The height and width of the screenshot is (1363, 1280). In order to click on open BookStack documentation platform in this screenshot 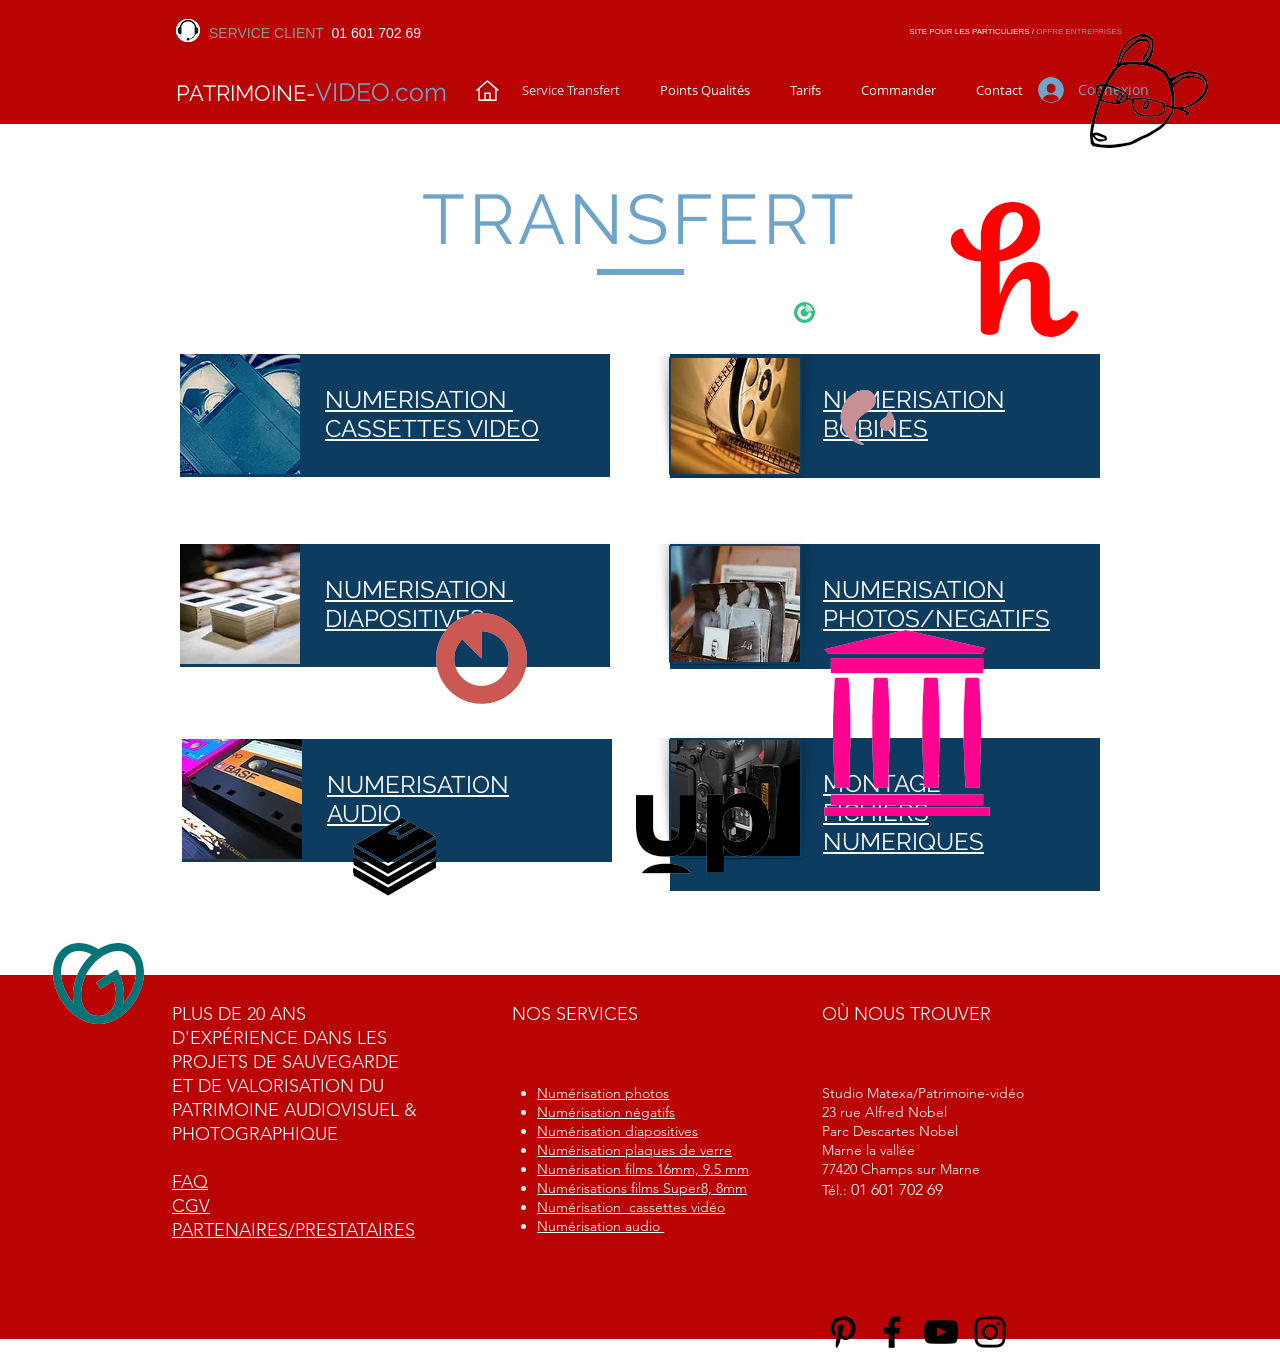, I will do `click(394, 856)`.